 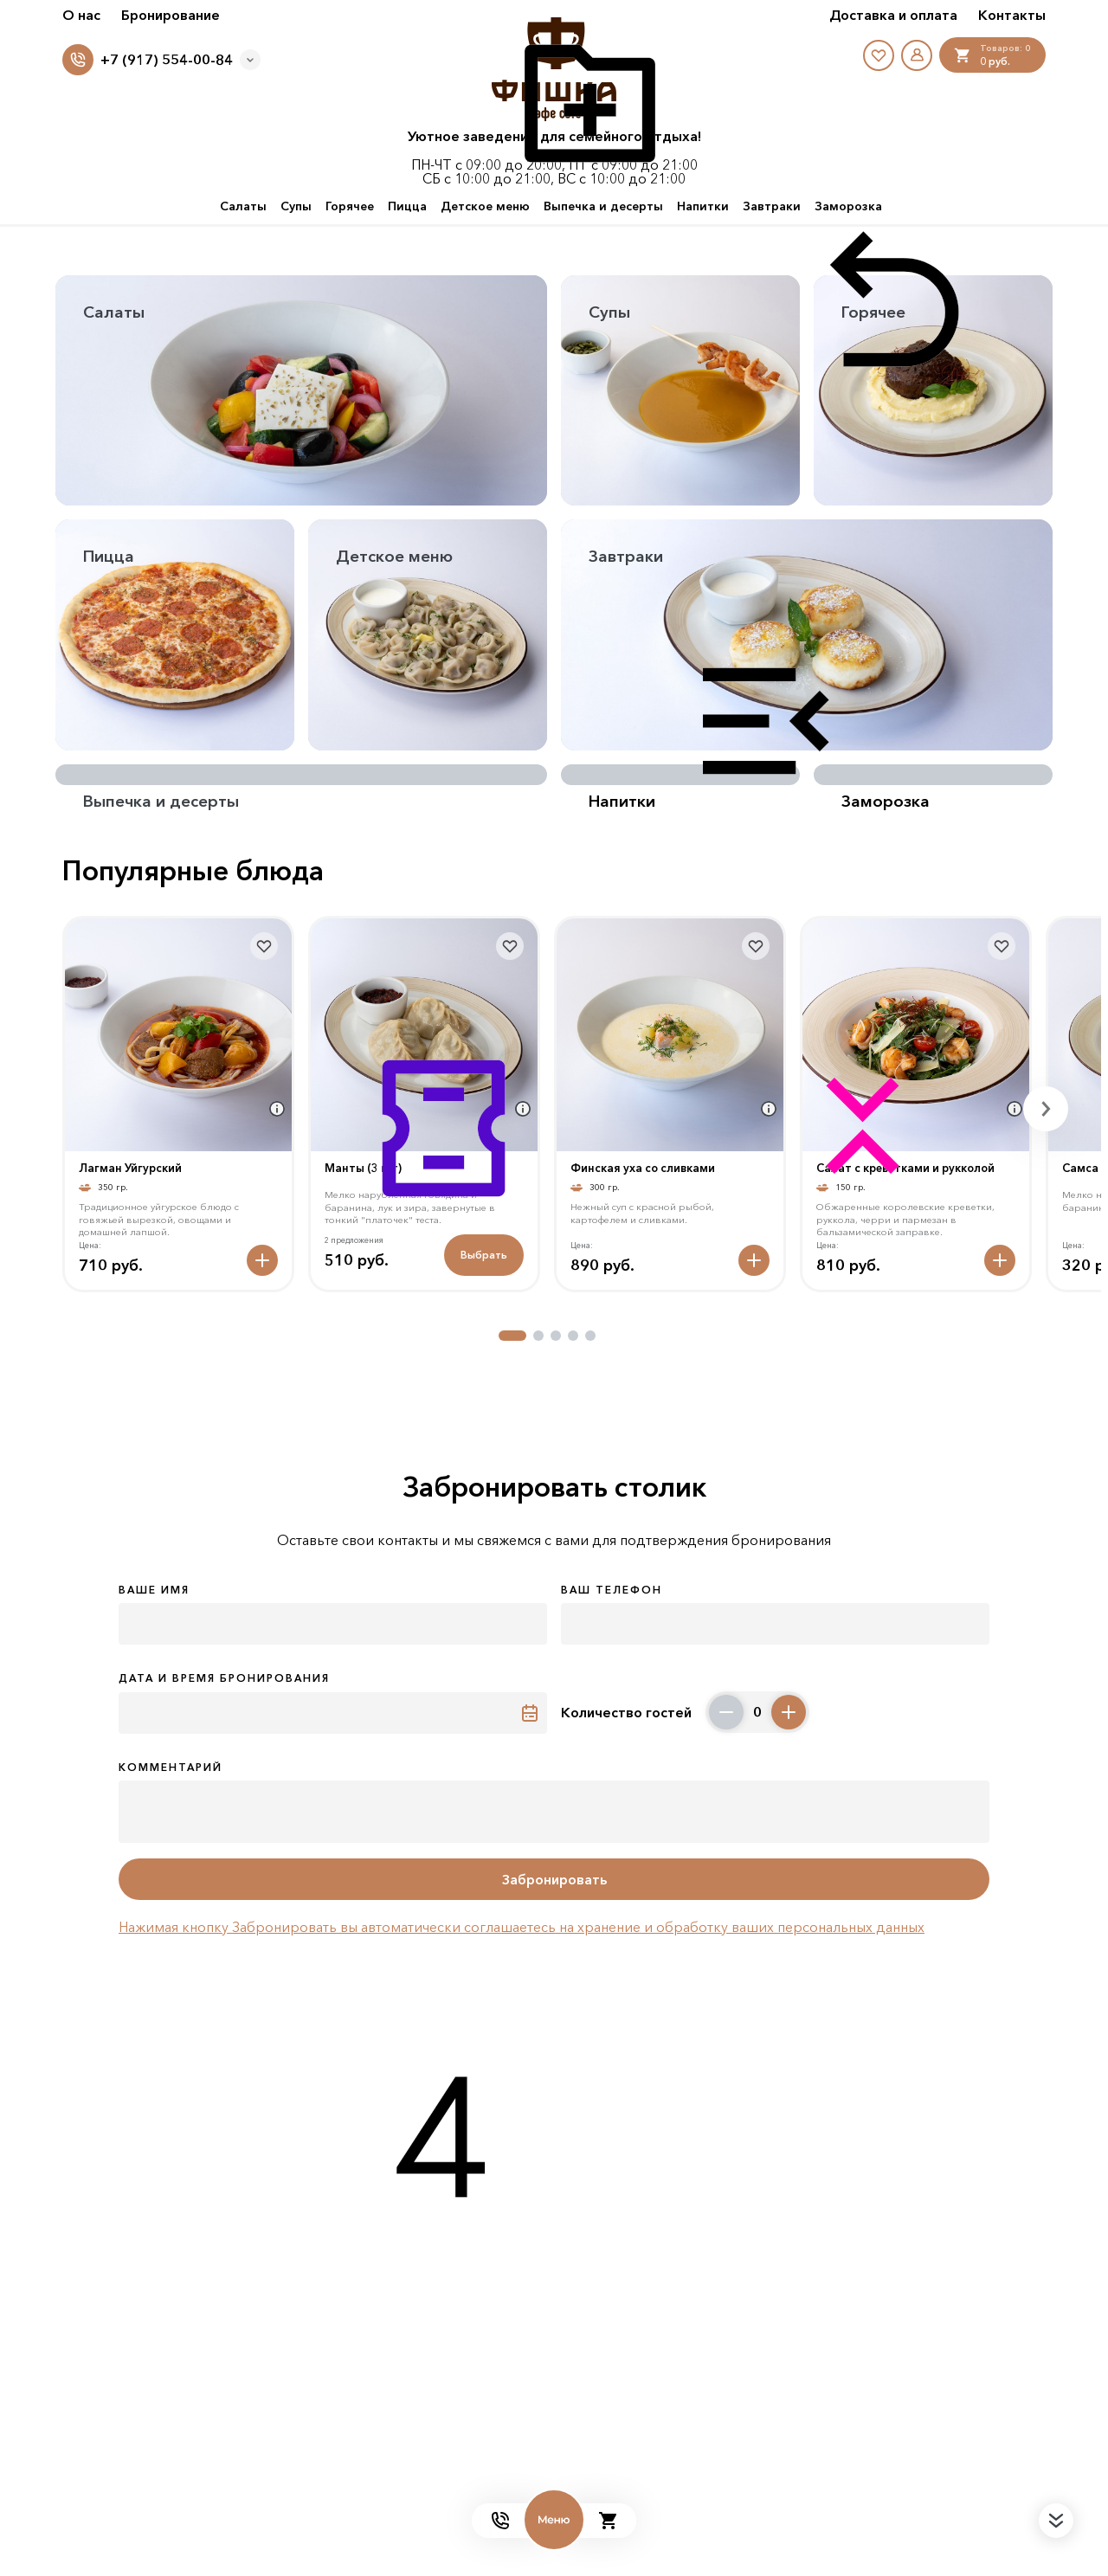 I want to click on indicates step 4 in a numbered sequence, so click(x=443, y=2138).